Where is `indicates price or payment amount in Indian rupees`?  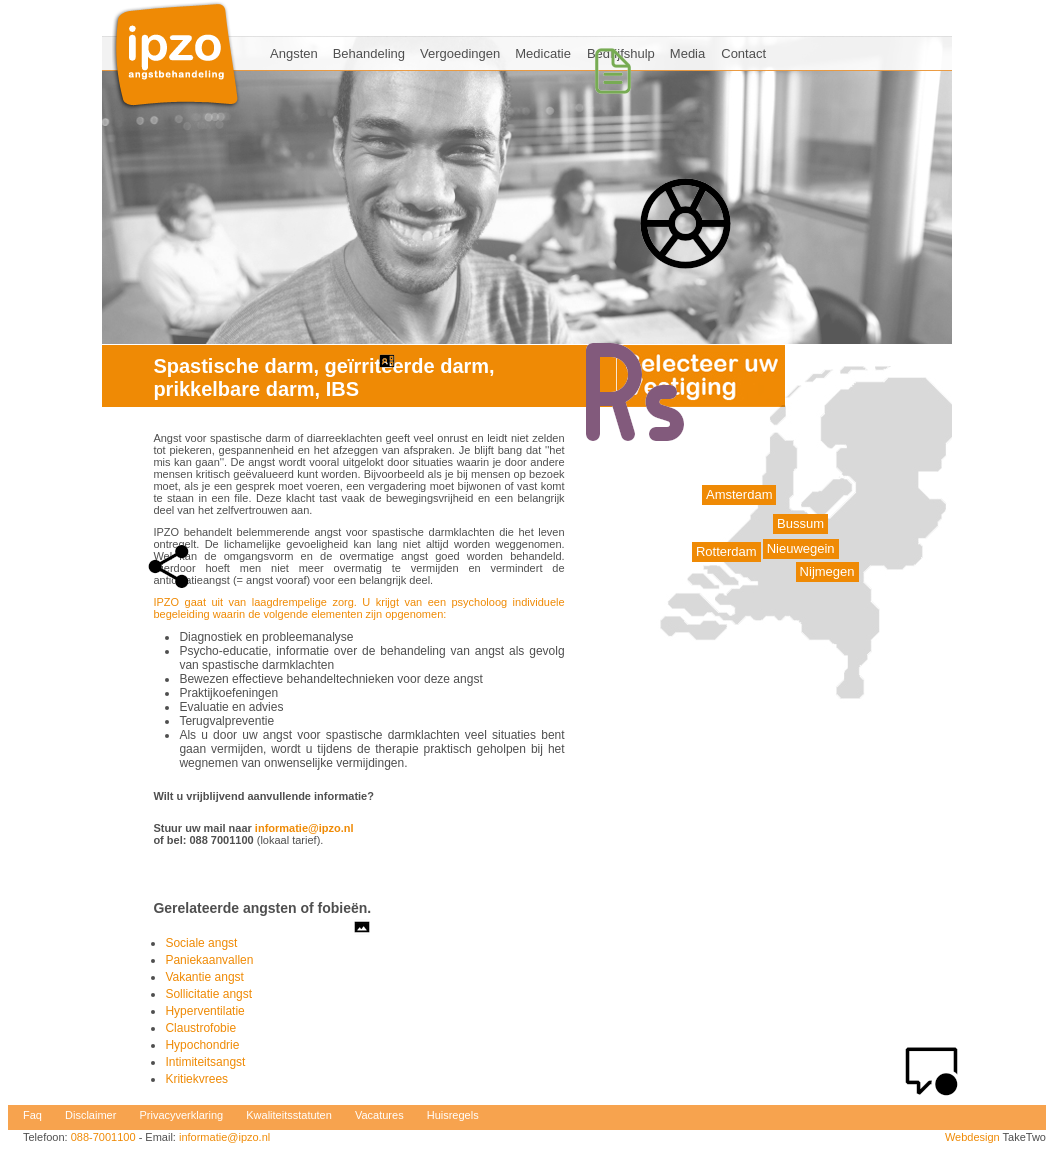 indicates price or payment amount in Indian rupees is located at coordinates (635, 392).